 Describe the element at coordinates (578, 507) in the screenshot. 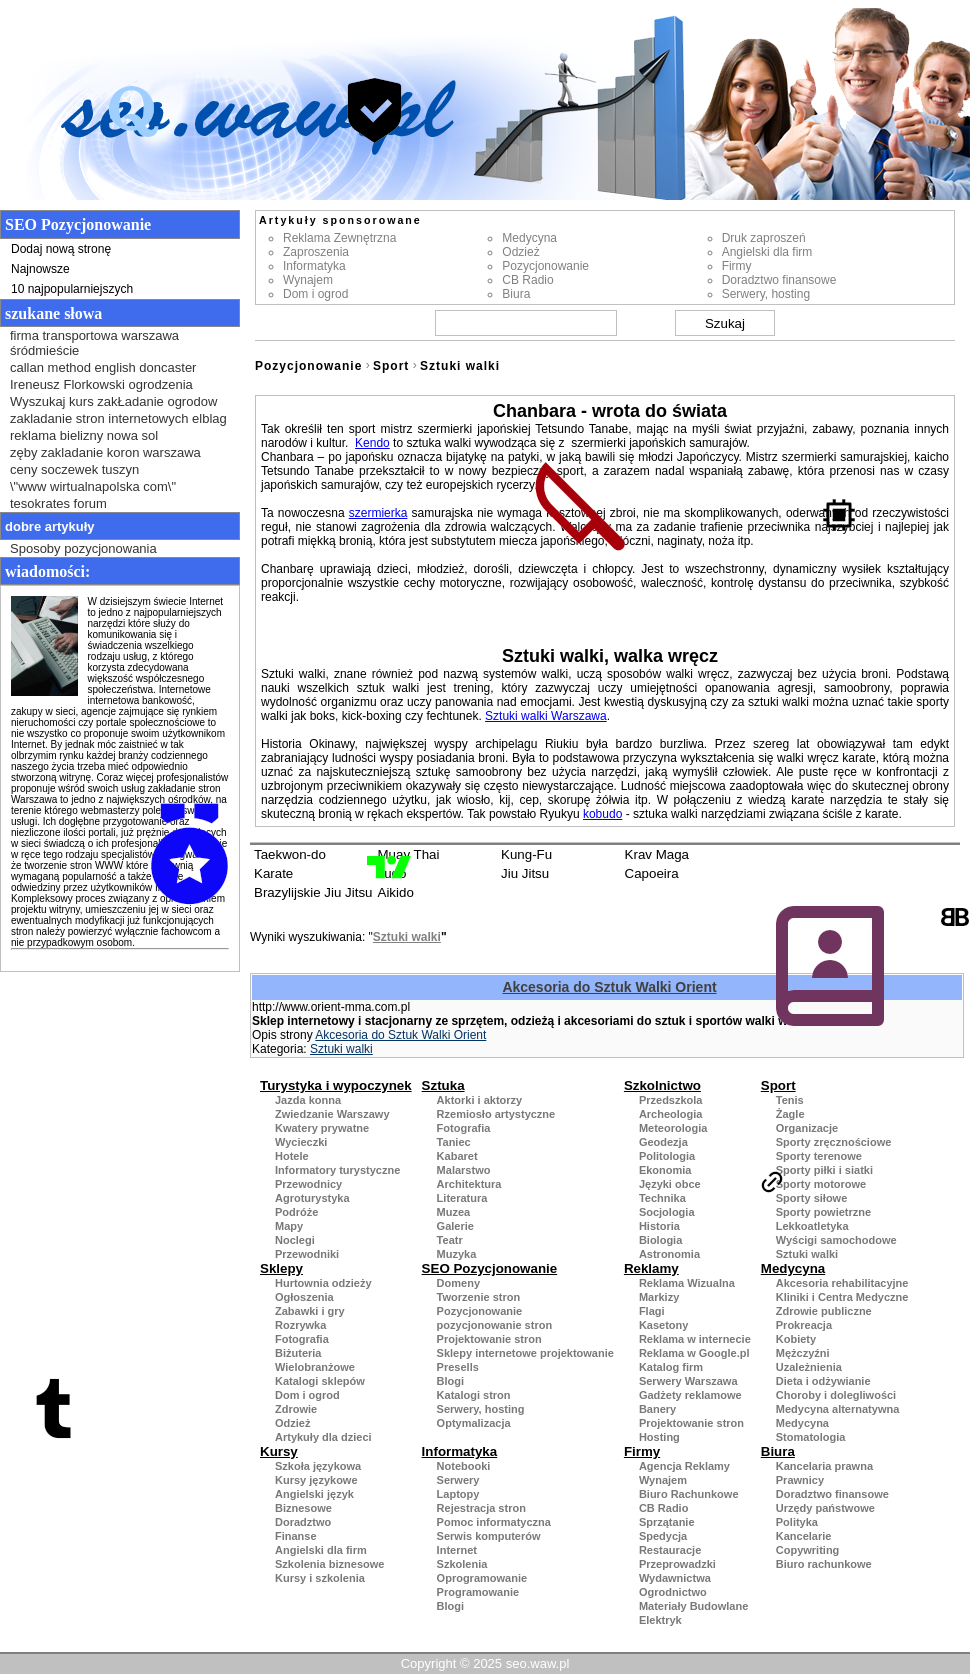

I see `access cooking or recipe features` at that location.